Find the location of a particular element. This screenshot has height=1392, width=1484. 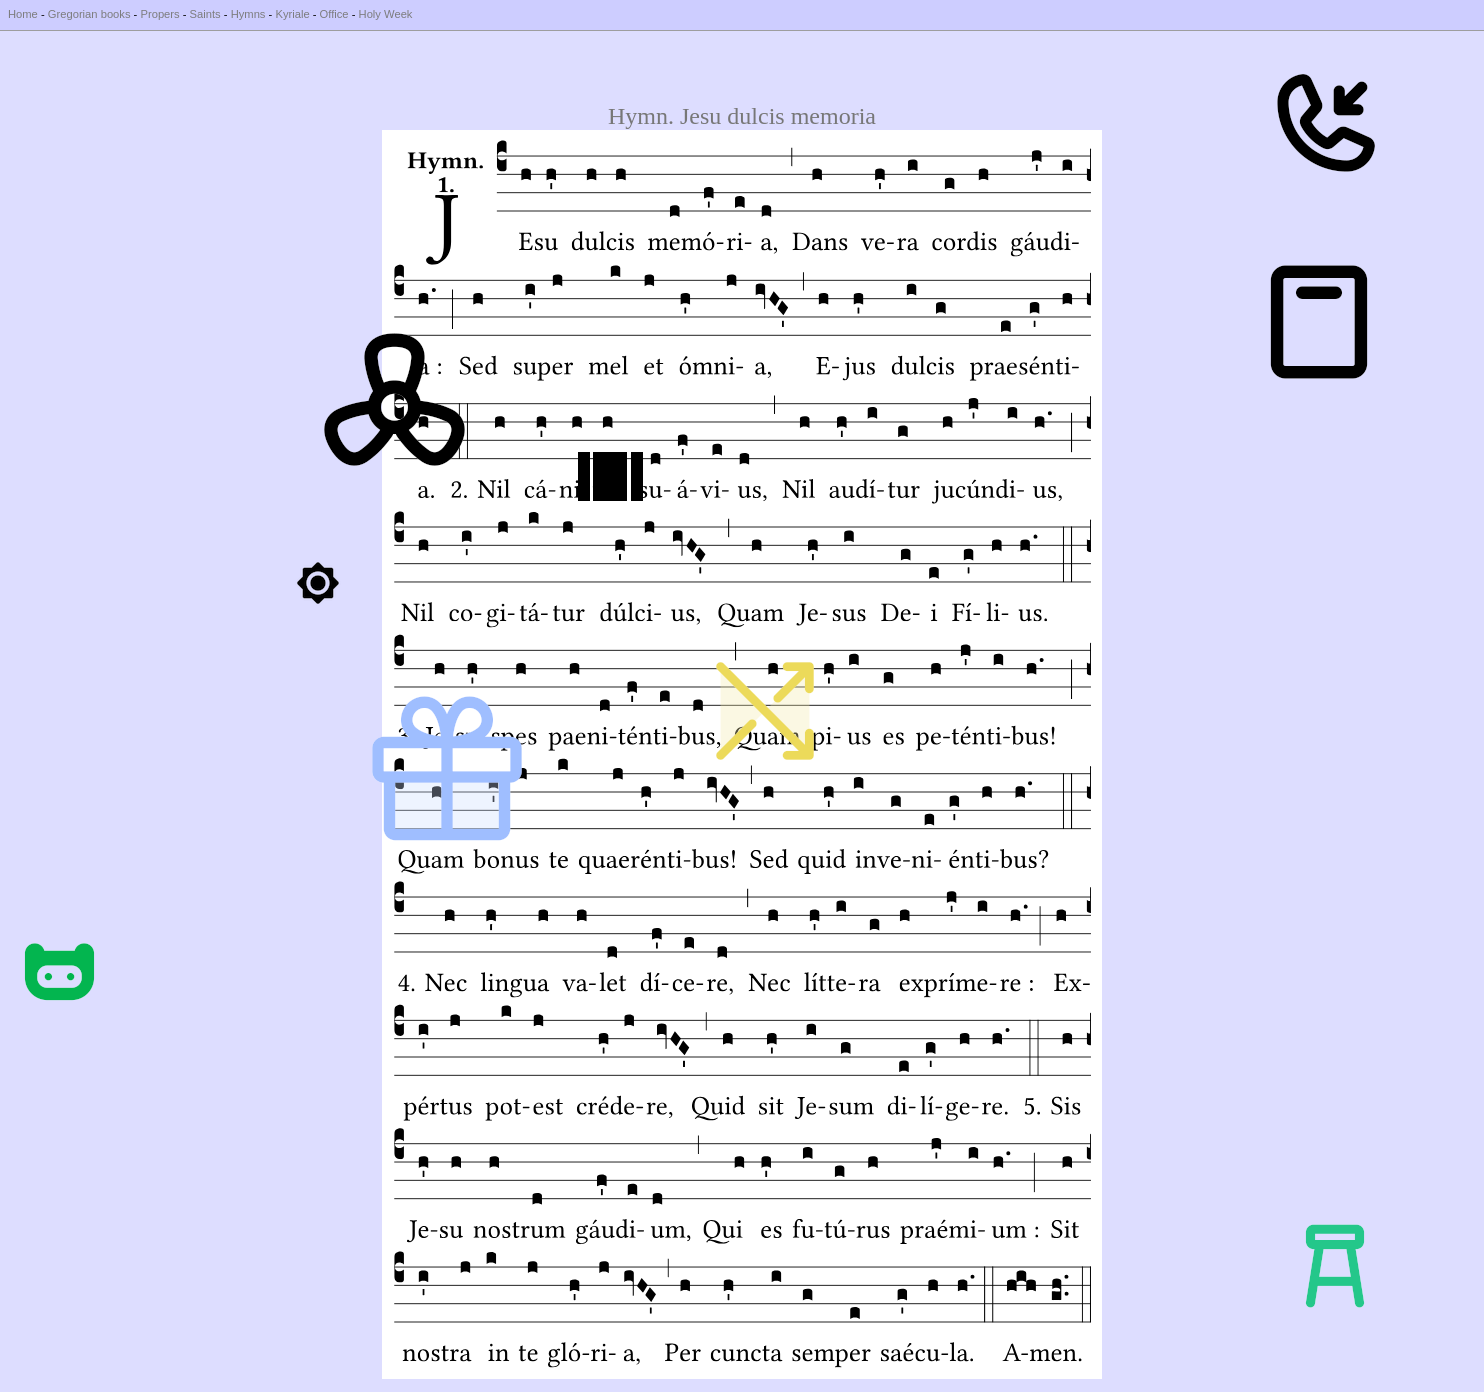

fan or cooling system controls is located at coordinates (394, 400).